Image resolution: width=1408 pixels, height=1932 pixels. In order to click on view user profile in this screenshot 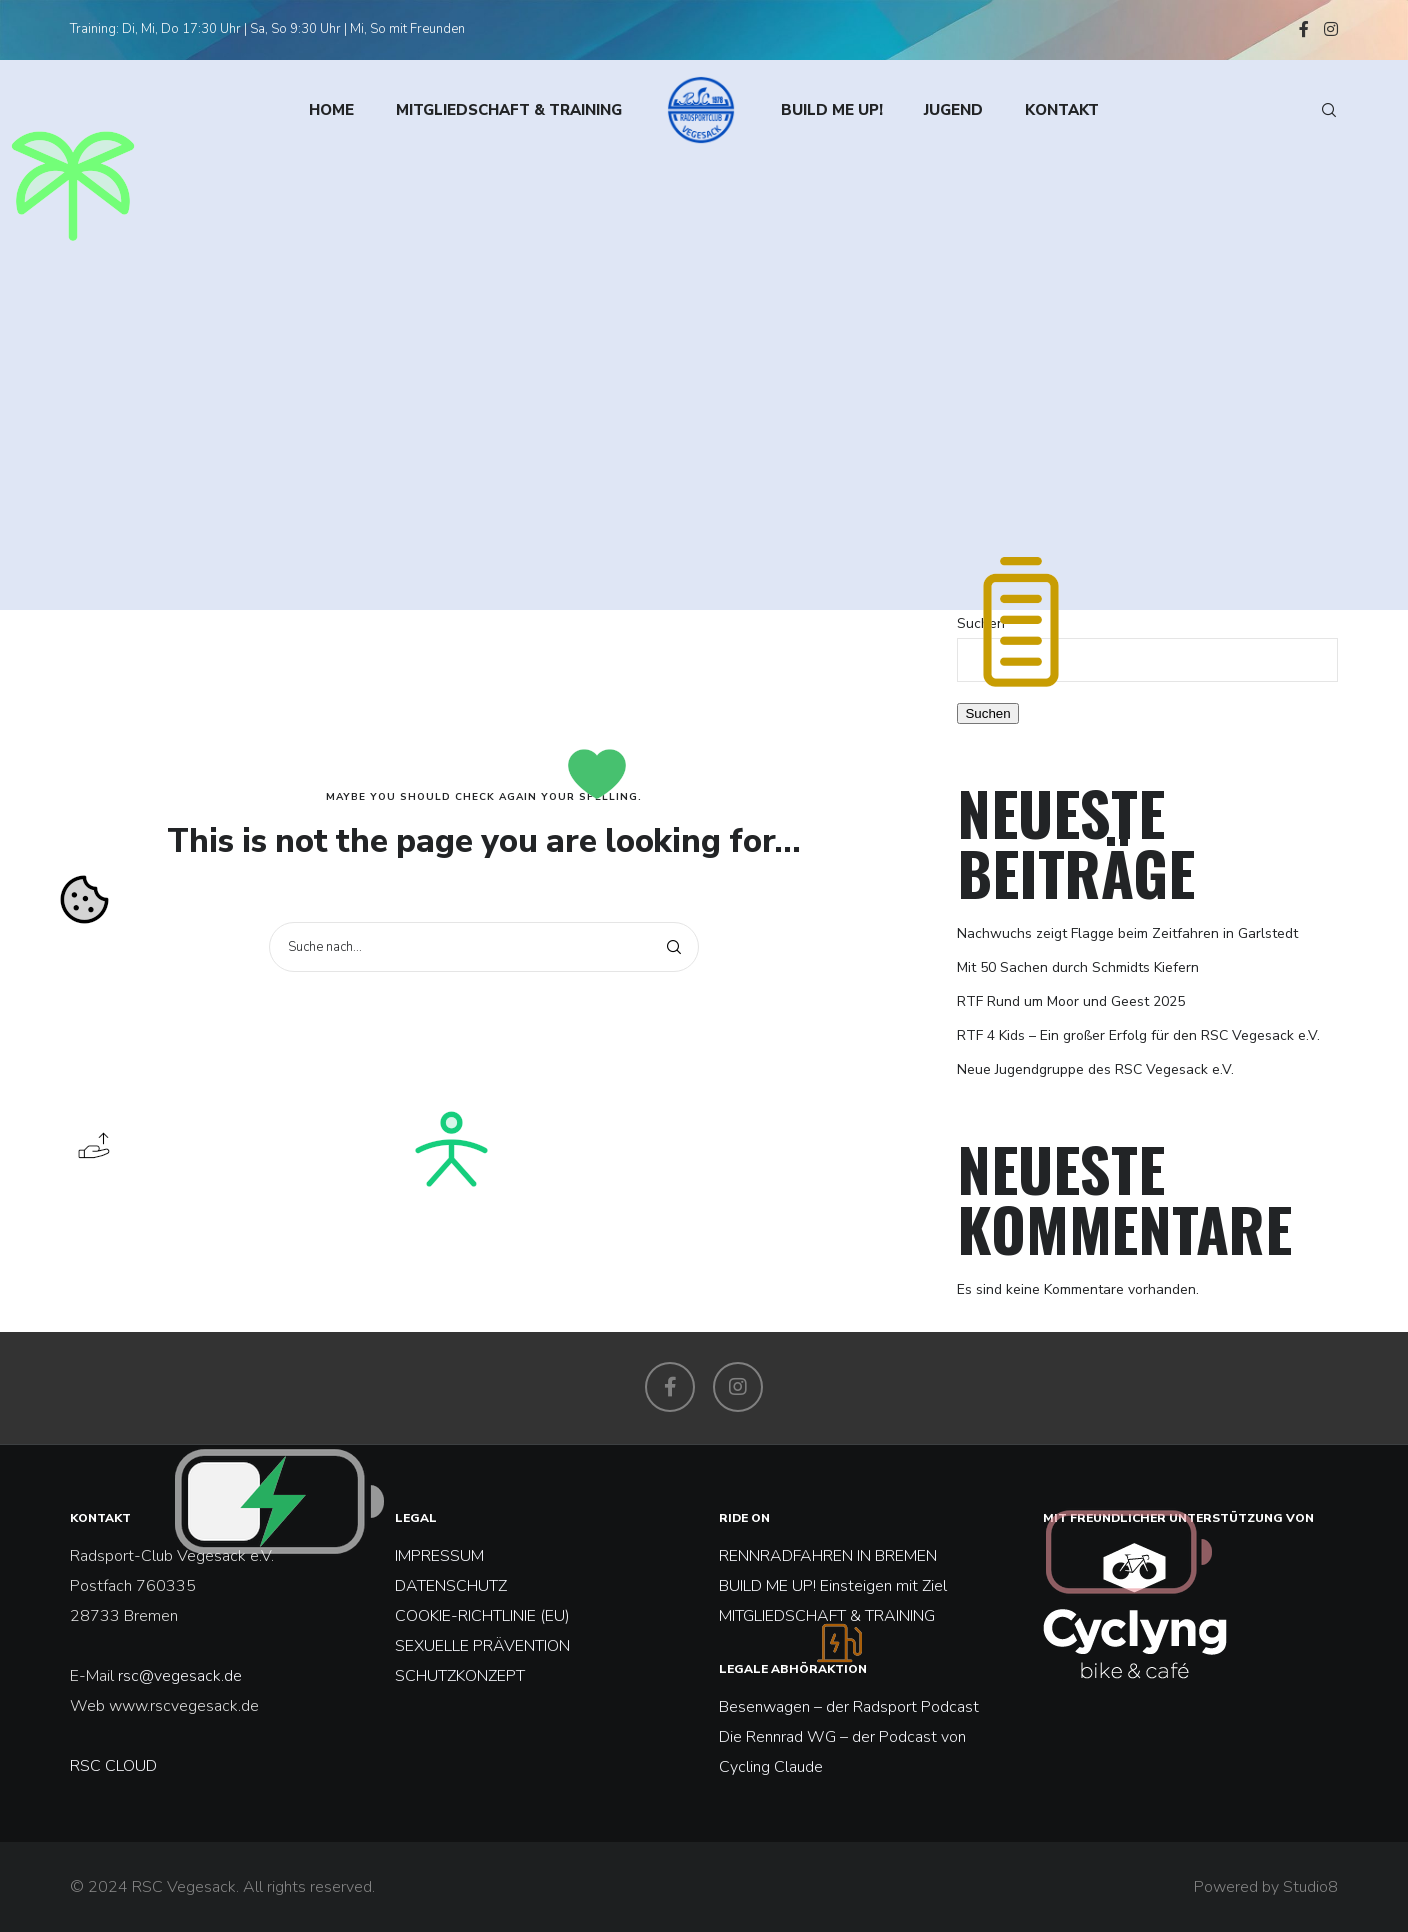, I will do `click(451, 1150)`.